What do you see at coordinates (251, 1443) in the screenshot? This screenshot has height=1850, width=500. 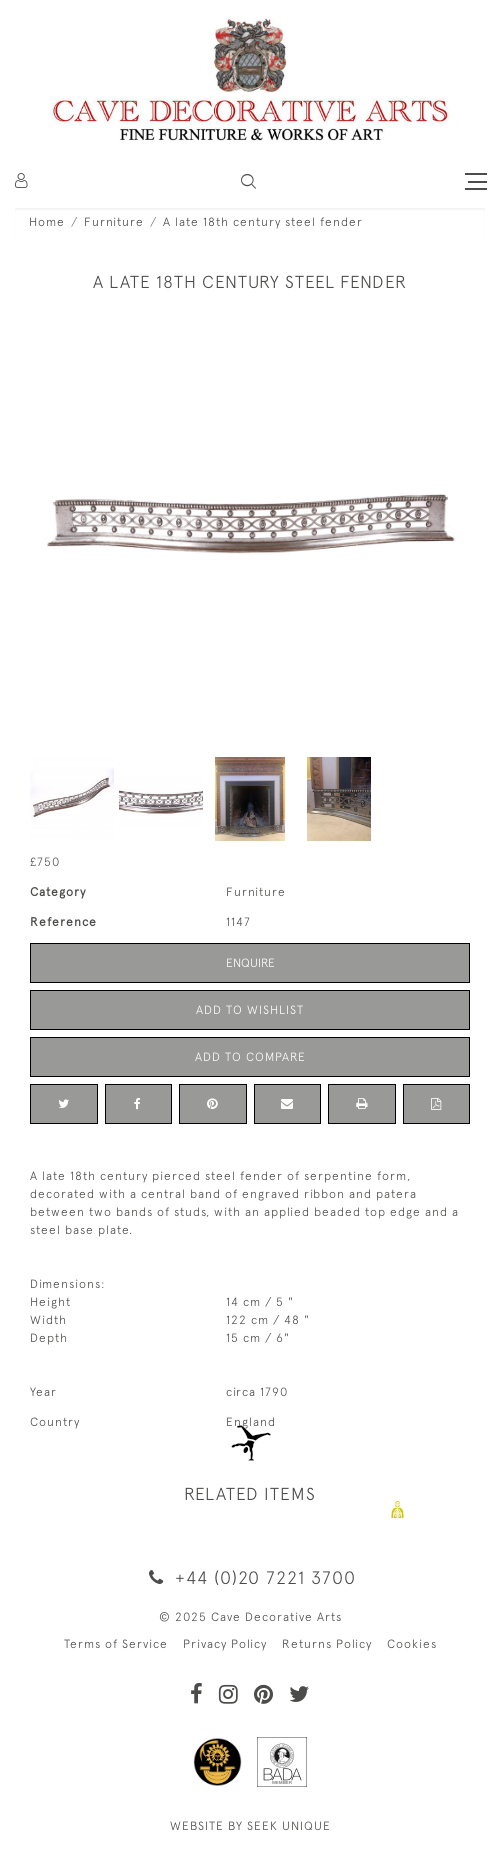 I see `access balance or gymnastics training exercises` at bounding box center [251, 1443].